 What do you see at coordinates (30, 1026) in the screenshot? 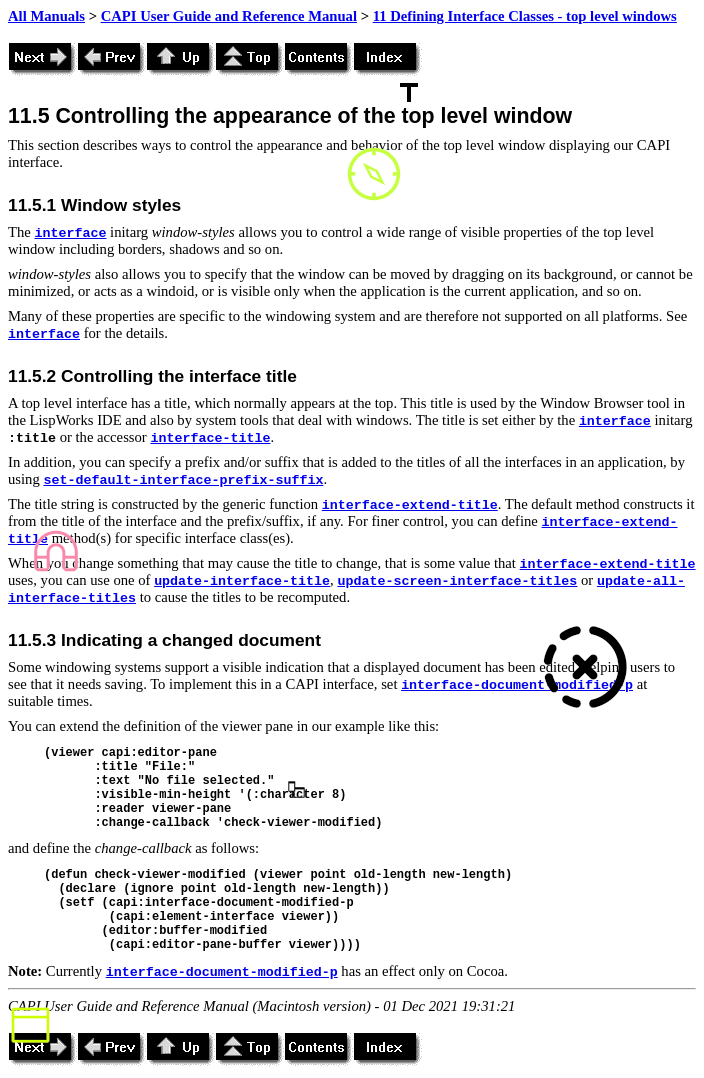
I see `open in browser window` at bounding box center [30, 1026].